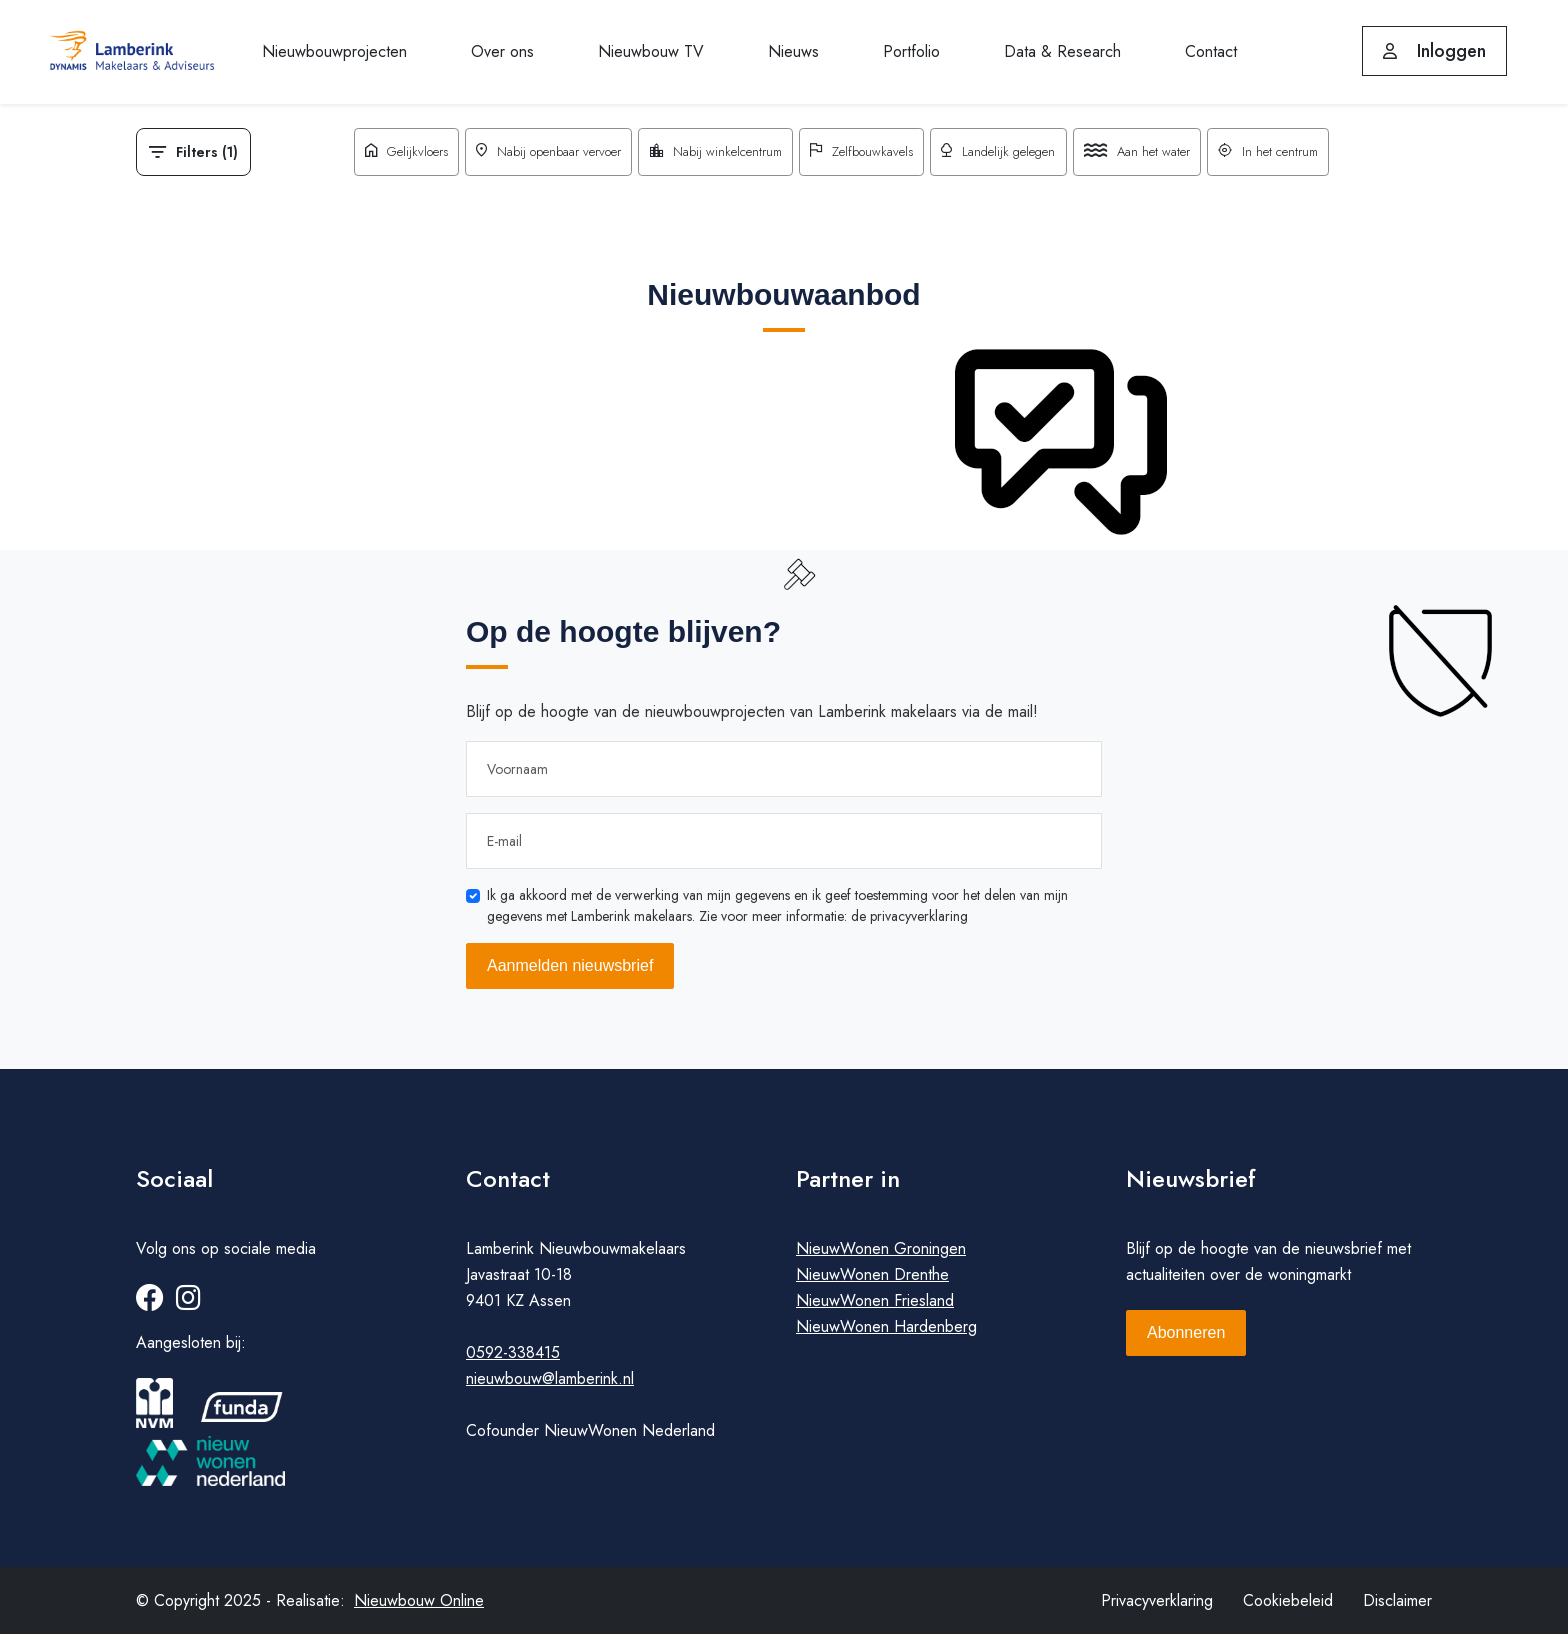  Describe the element at coordinates (1440, 656) in the screenshot. I see `disable security or protection features` at that location.